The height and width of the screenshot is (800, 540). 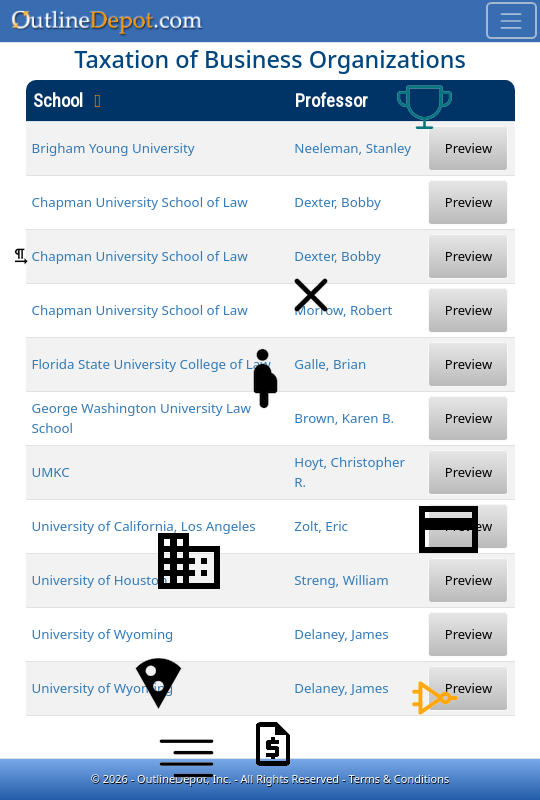 What do you see at coordinates (189, 561) in the screenshot?
I see `view business contact information` at bounding box center [189, 561].